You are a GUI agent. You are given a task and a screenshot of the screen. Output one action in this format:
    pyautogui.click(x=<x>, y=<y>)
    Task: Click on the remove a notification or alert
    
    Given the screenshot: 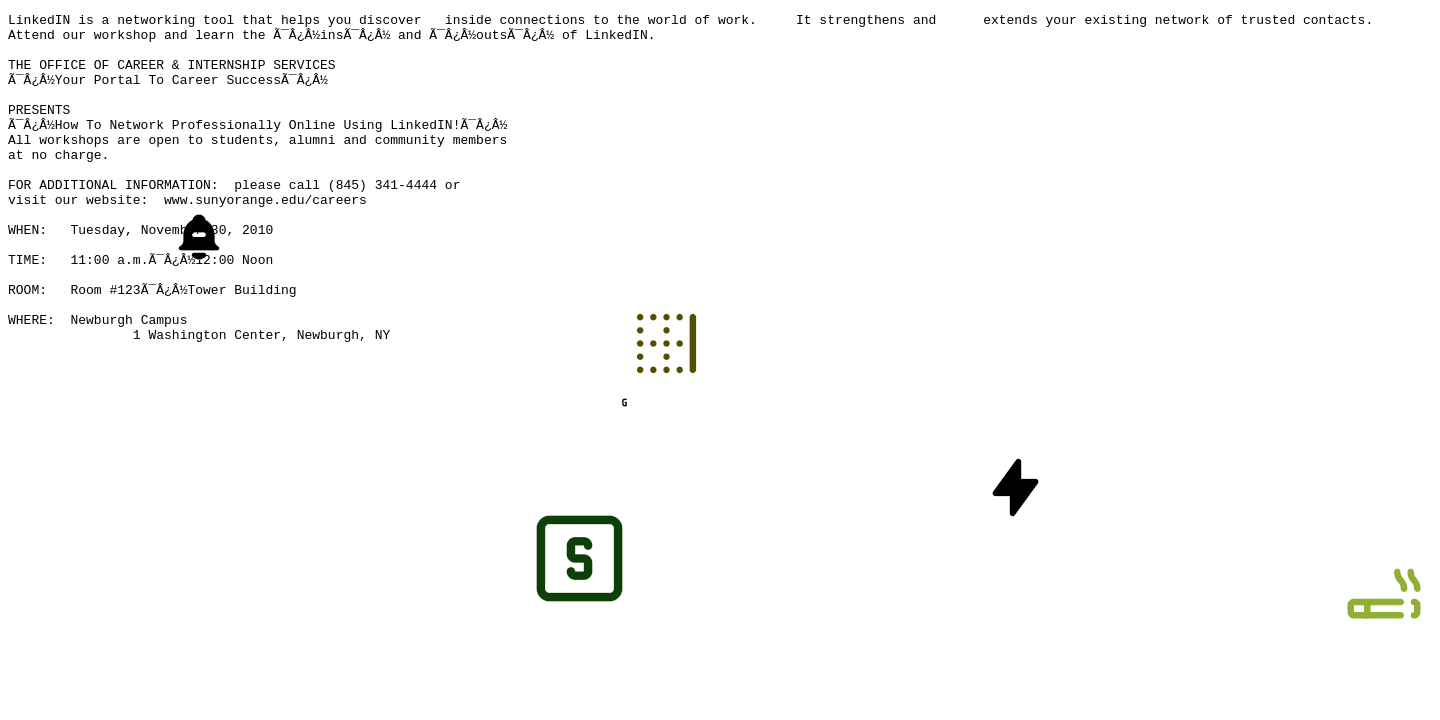 What is the action you would take?
    pyautogui.click(x=199, y=237)
    